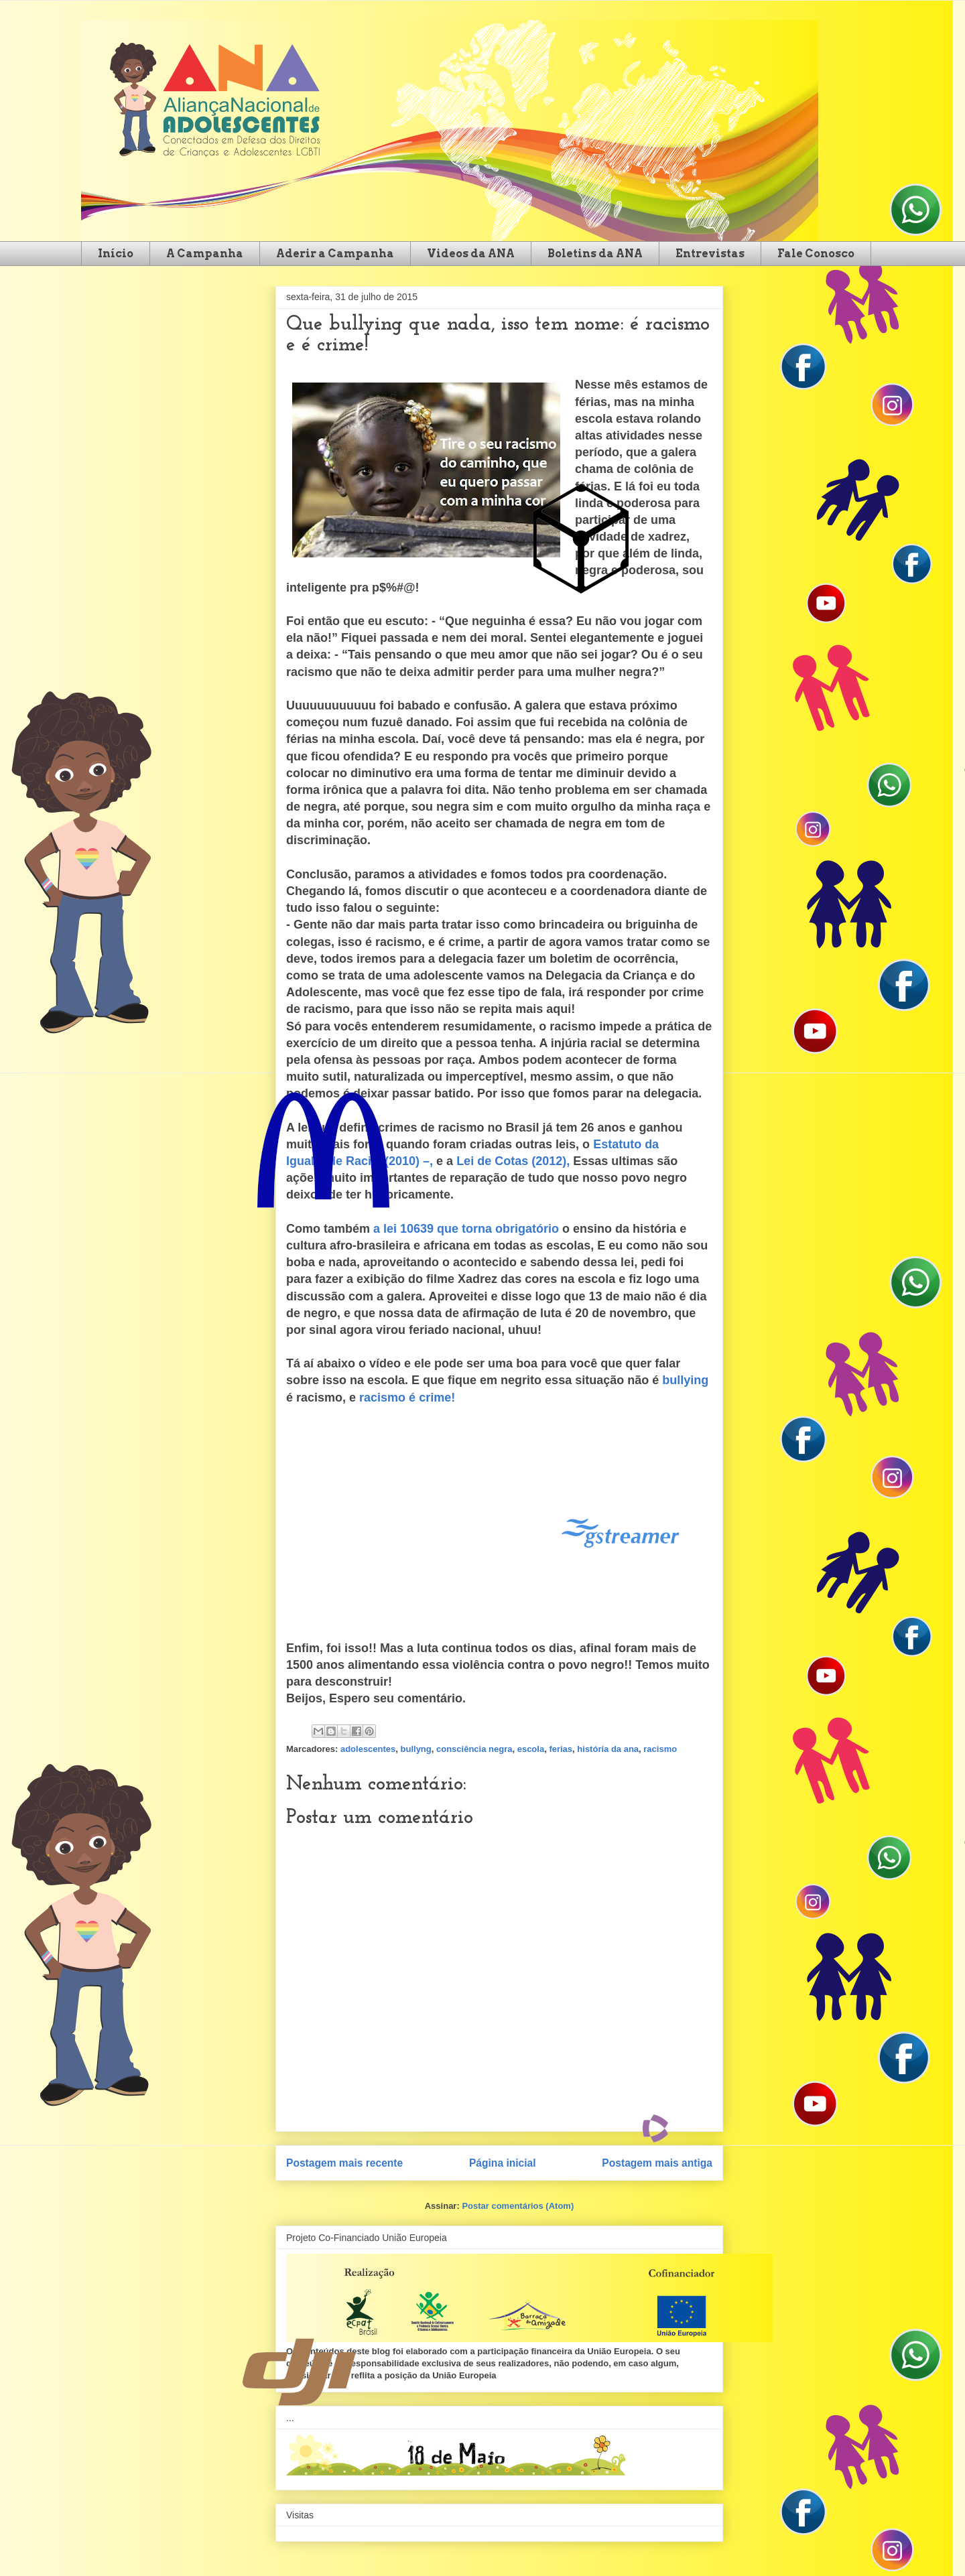  Describe the element at coordinates (299, 2372) in the screenshot. I see `DJI brand logo` at that location.